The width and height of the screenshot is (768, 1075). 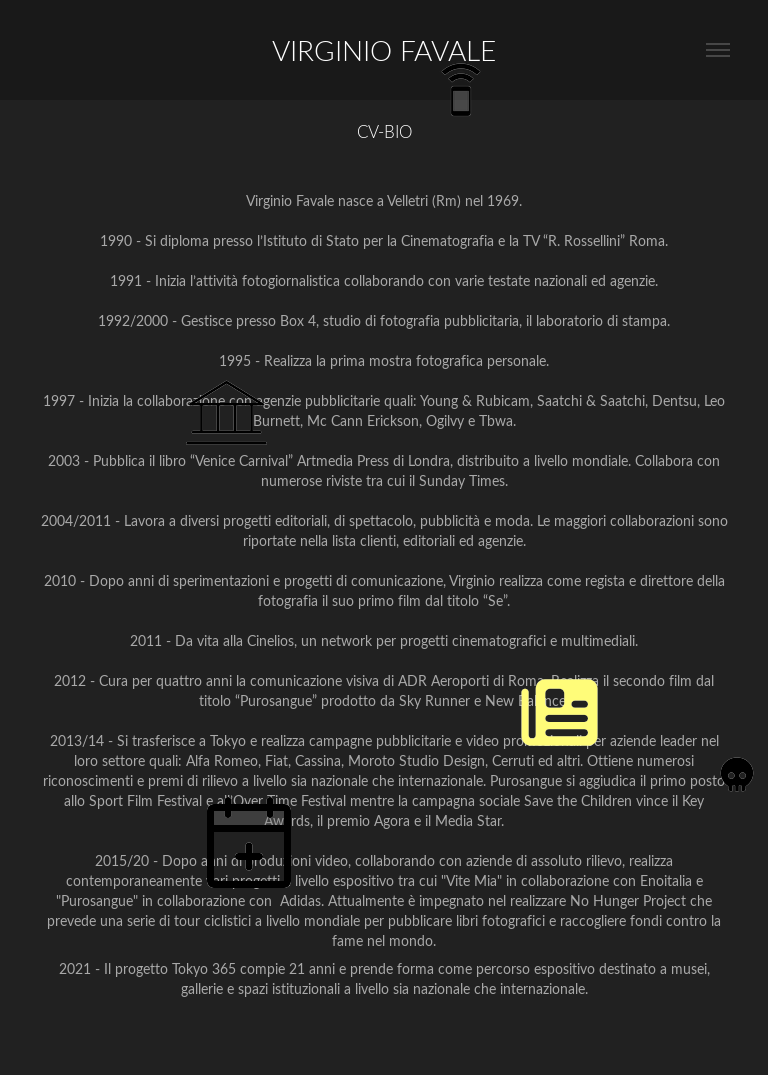 I want to click on enable speakerphone during a call, so click(x=461, y=91).